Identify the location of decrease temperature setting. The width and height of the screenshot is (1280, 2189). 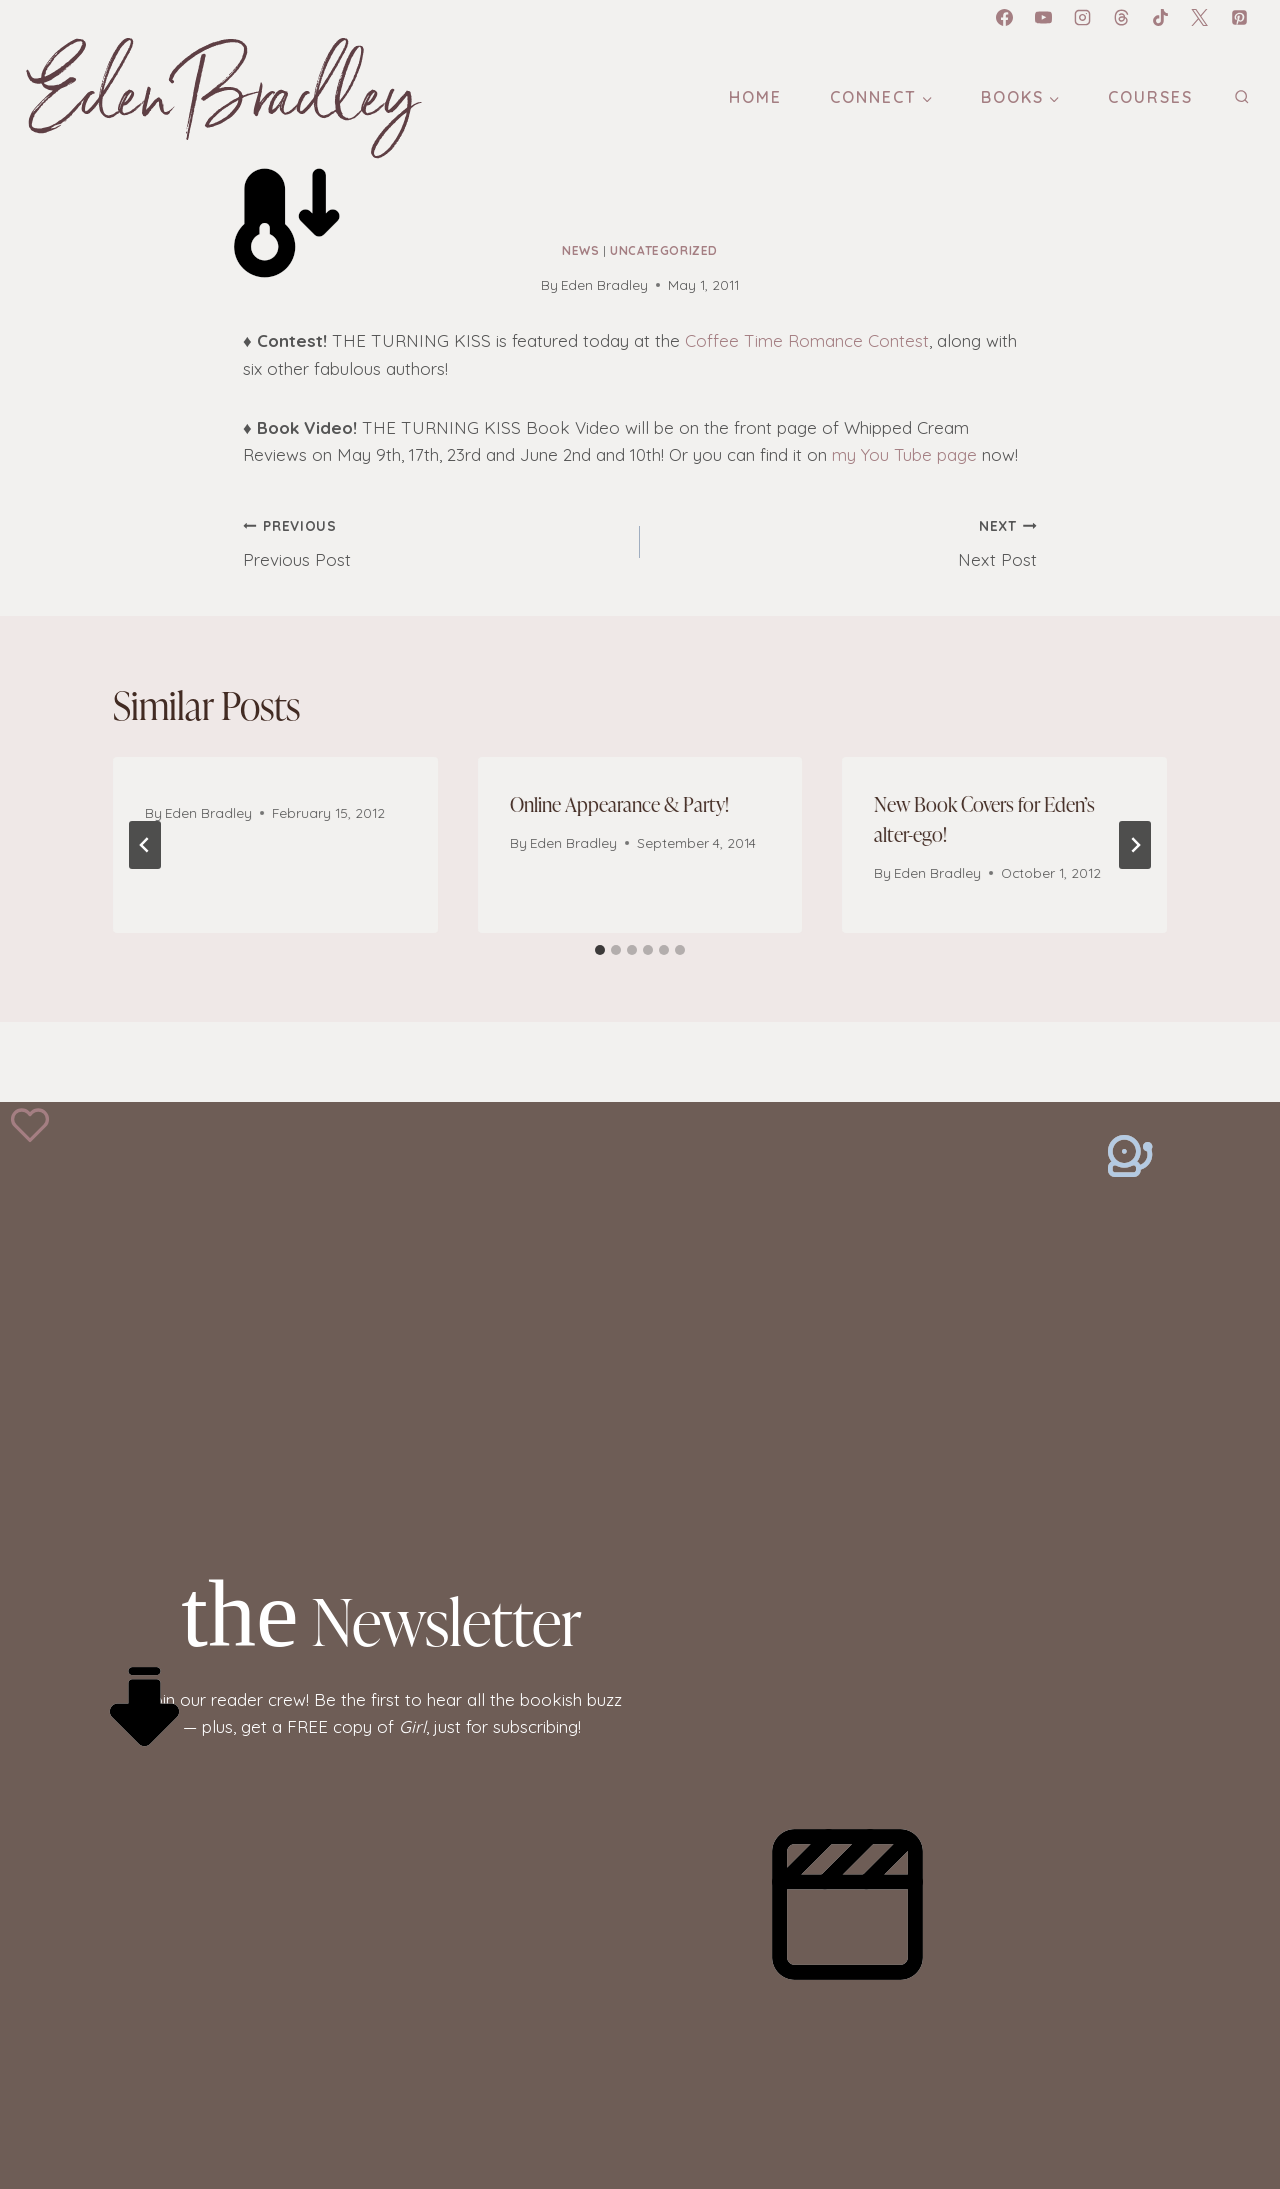
(285, 223).